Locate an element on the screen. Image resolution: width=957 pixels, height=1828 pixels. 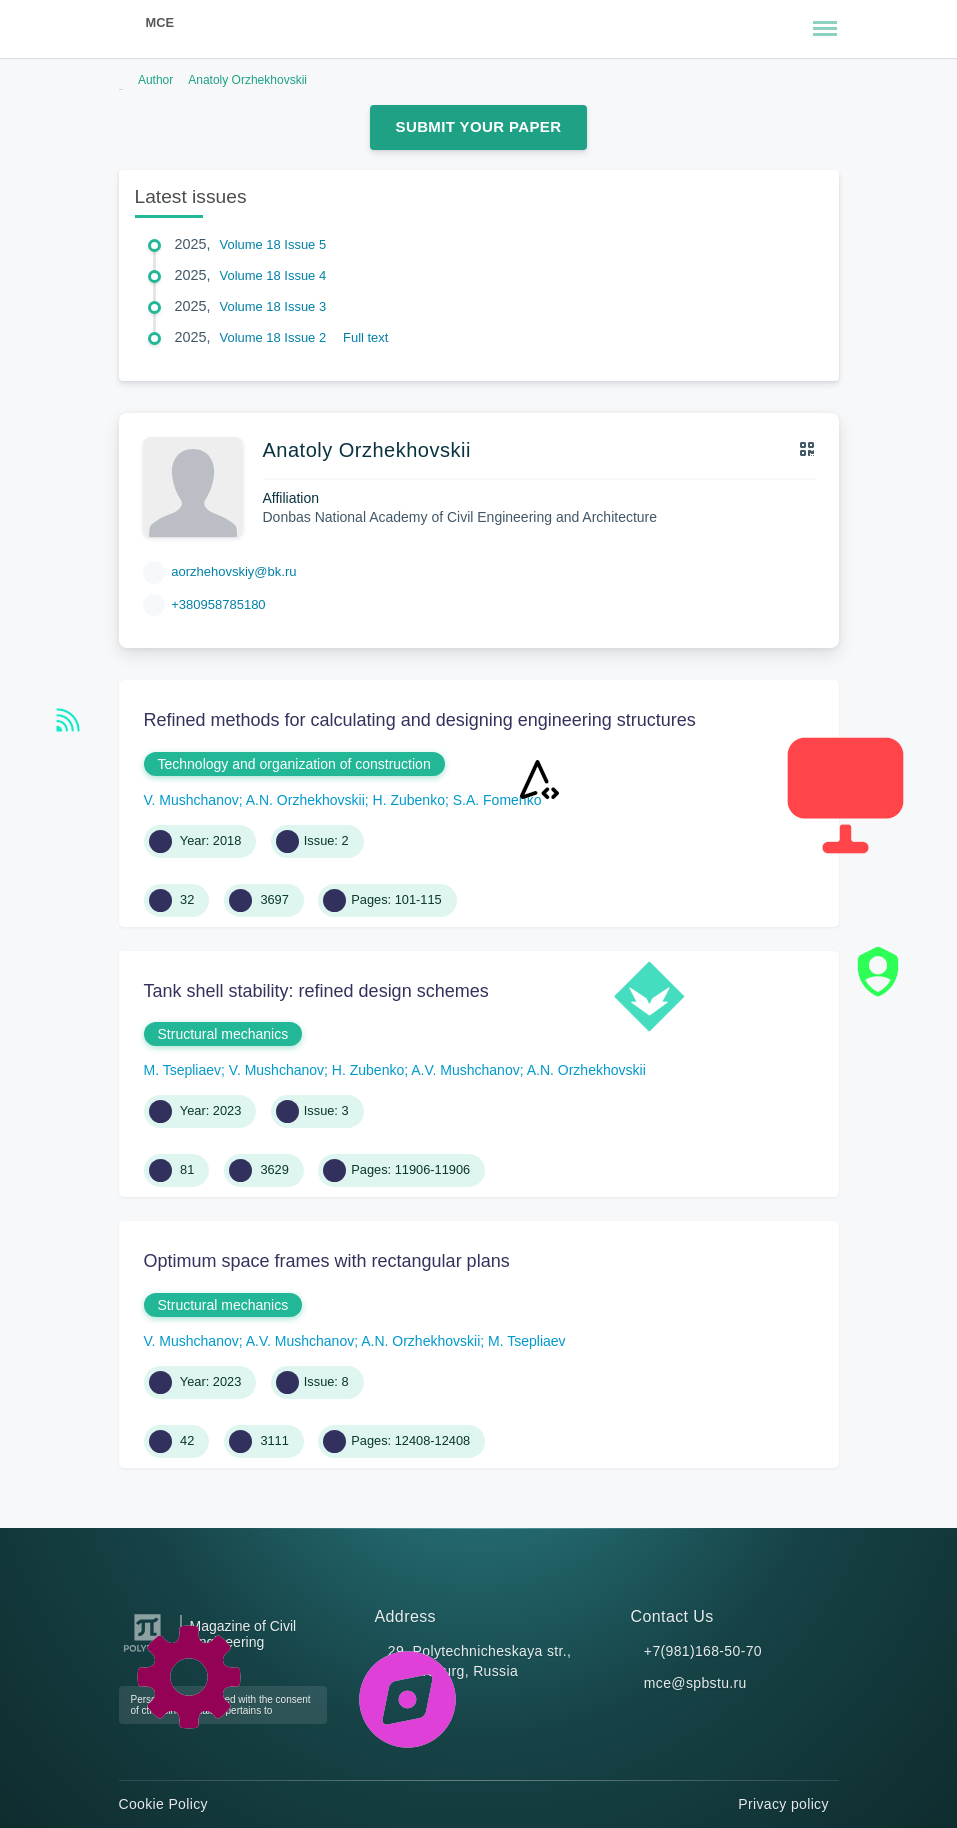
access display or screen settings is located at coordinates (845, 795).